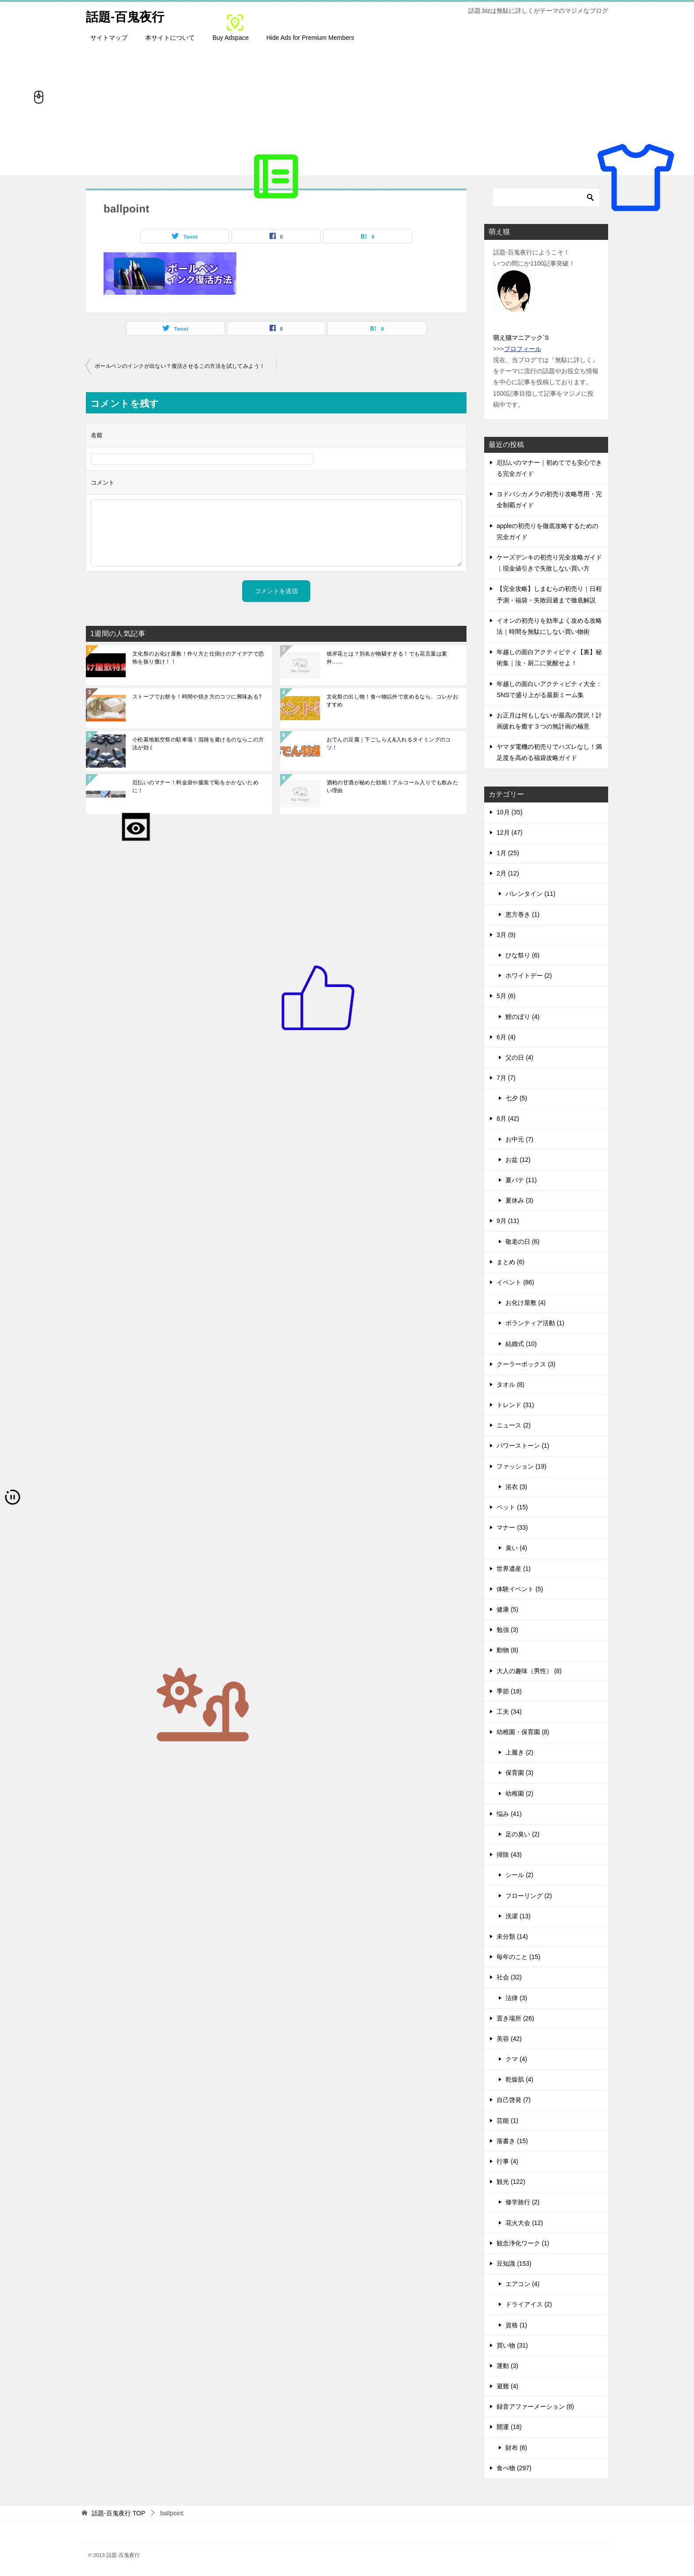 The height and width of the screenshot is (2576, 694). Describe the element at coordinates (203, 1704) in the screenshot. I see `indicates drought or dry weather conditions` at that location.